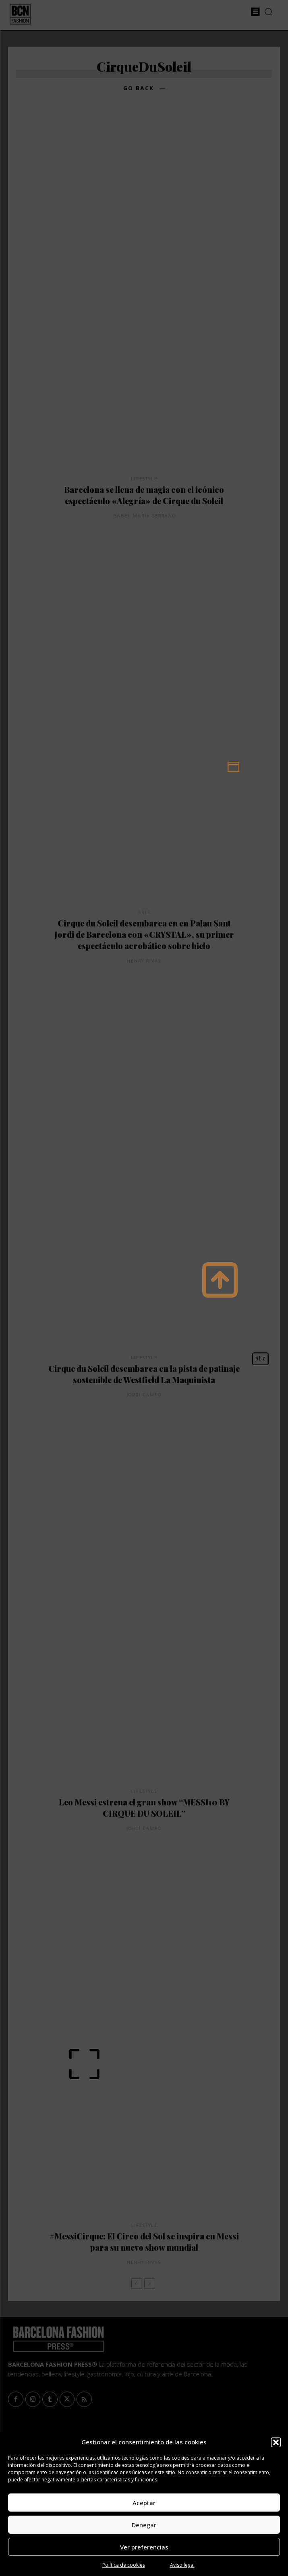  What do you see at coordinates (233, 767) in the screenshot?
I see `open in a new window` at bounding box center [233, 767].